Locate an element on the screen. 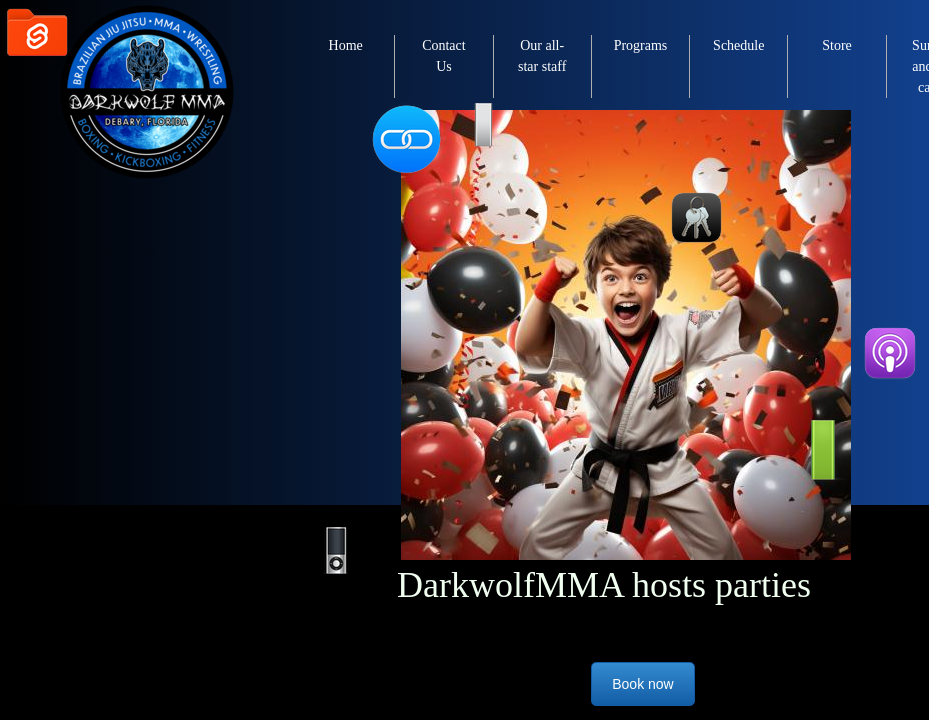  open svelte project folder is located at coordinates (37, 34).